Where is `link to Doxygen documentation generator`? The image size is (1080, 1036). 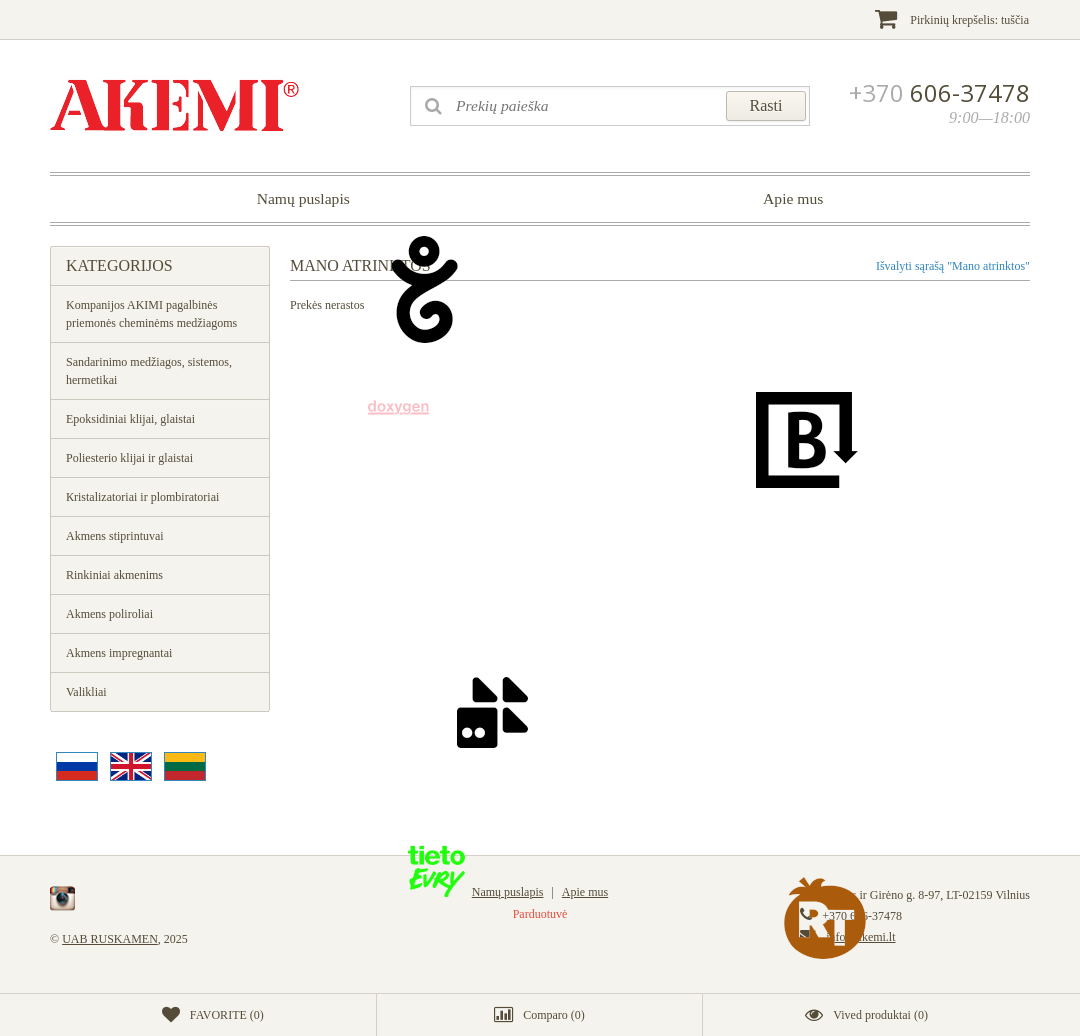
link to Doxygen documentation generator is located at coordinates (398, 407).